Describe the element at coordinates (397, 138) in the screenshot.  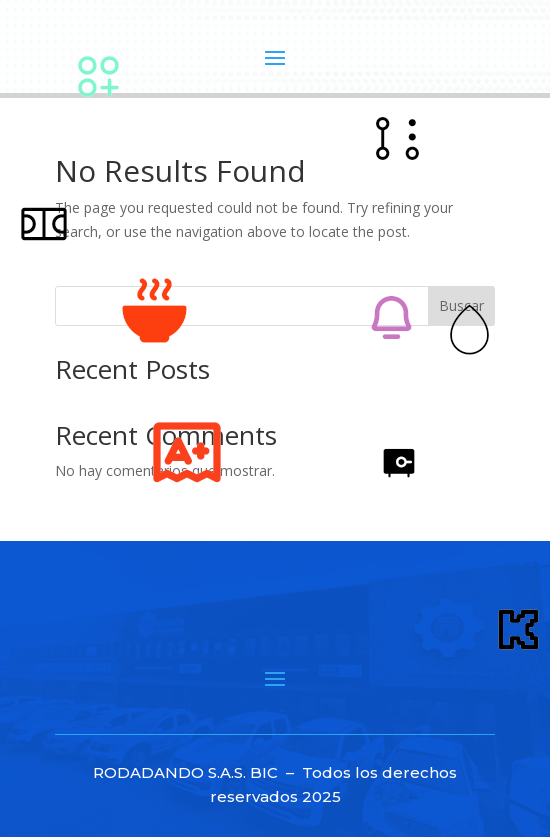
I see `create a draft pull request` at that location.